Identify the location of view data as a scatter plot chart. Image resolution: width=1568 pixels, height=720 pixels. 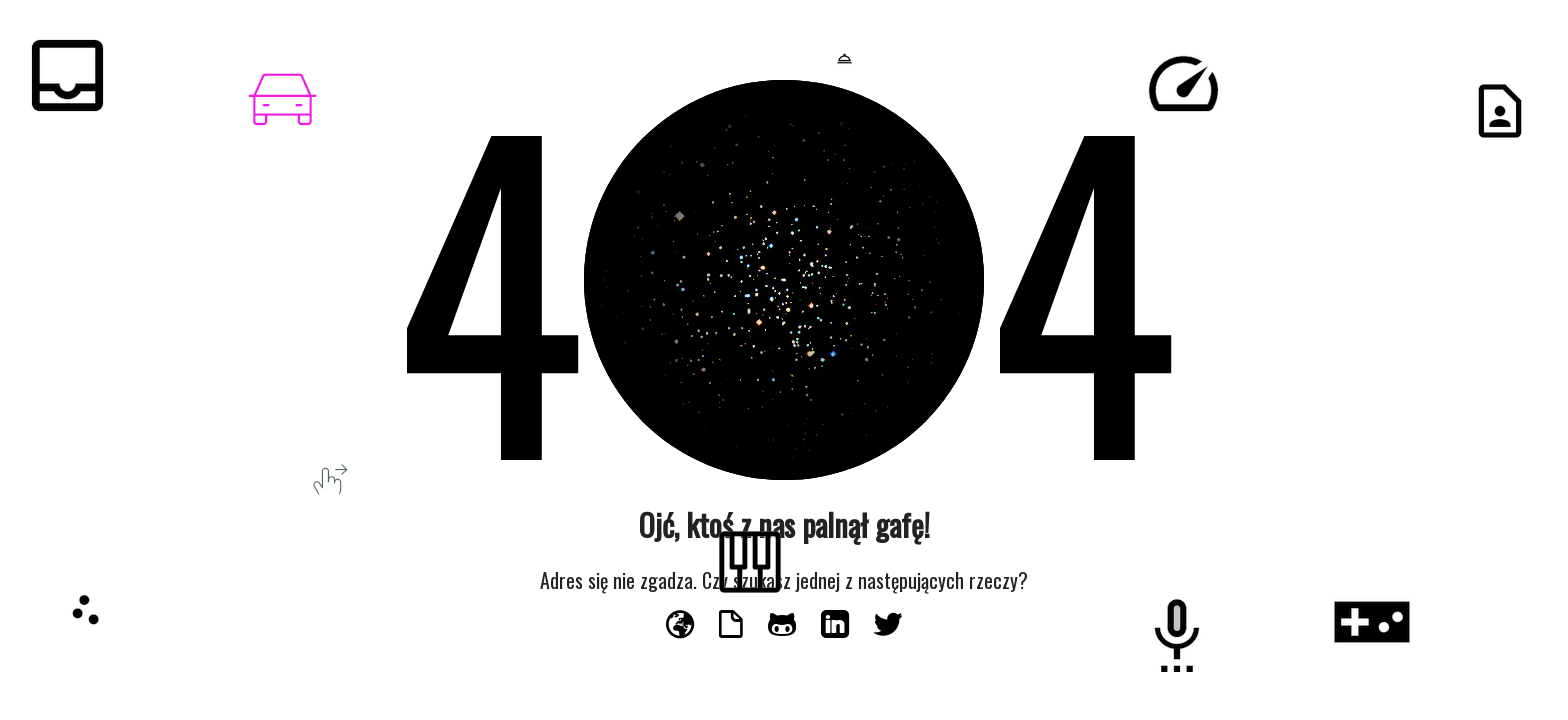
(86, 610).